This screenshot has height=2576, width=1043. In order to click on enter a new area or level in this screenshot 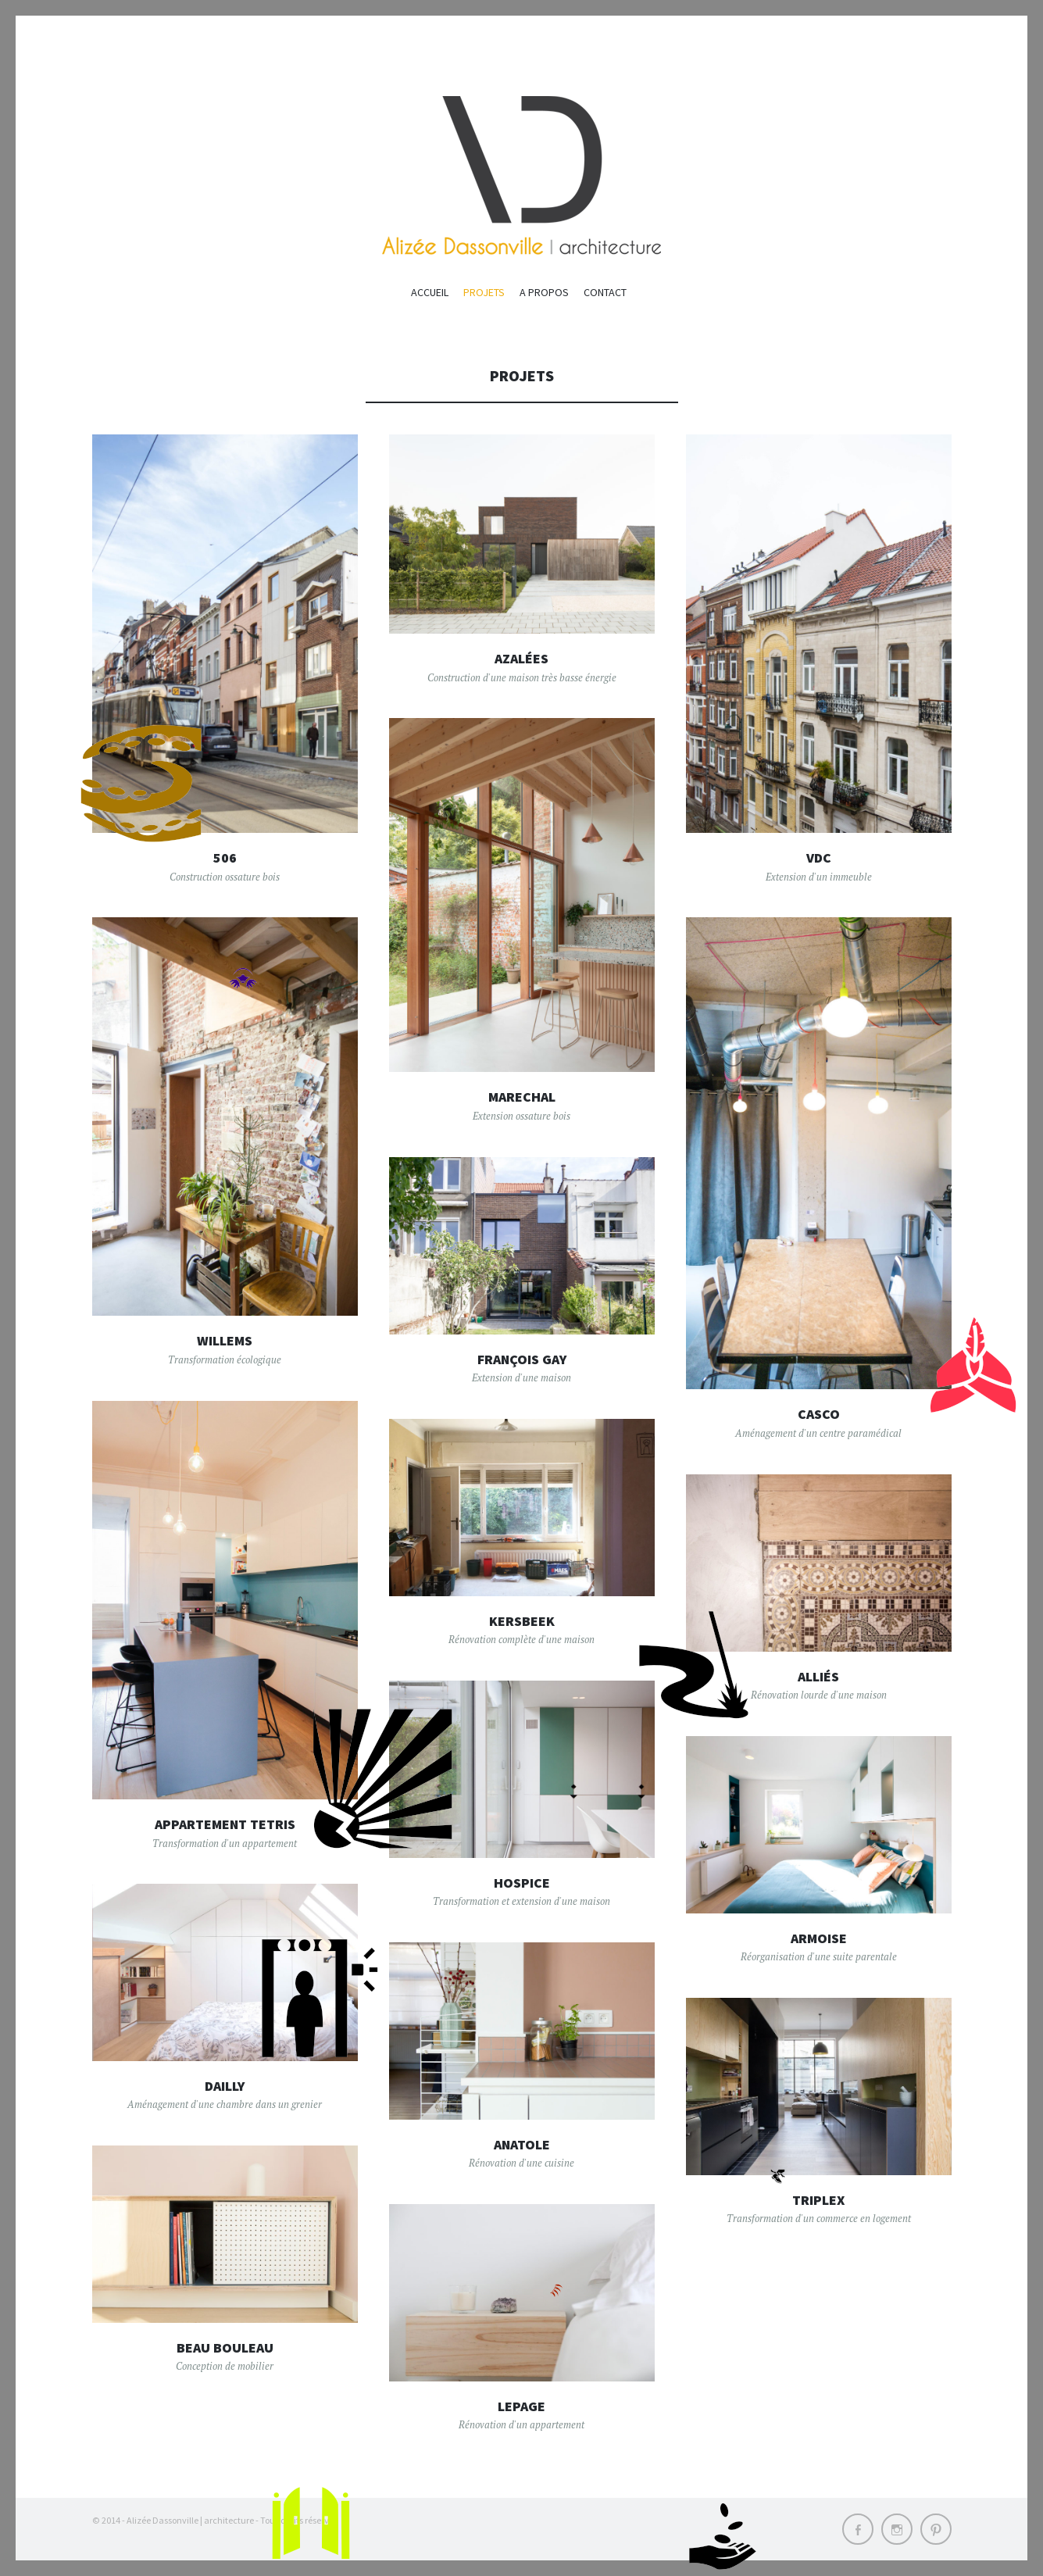, I will do `click(311, 2521)`.